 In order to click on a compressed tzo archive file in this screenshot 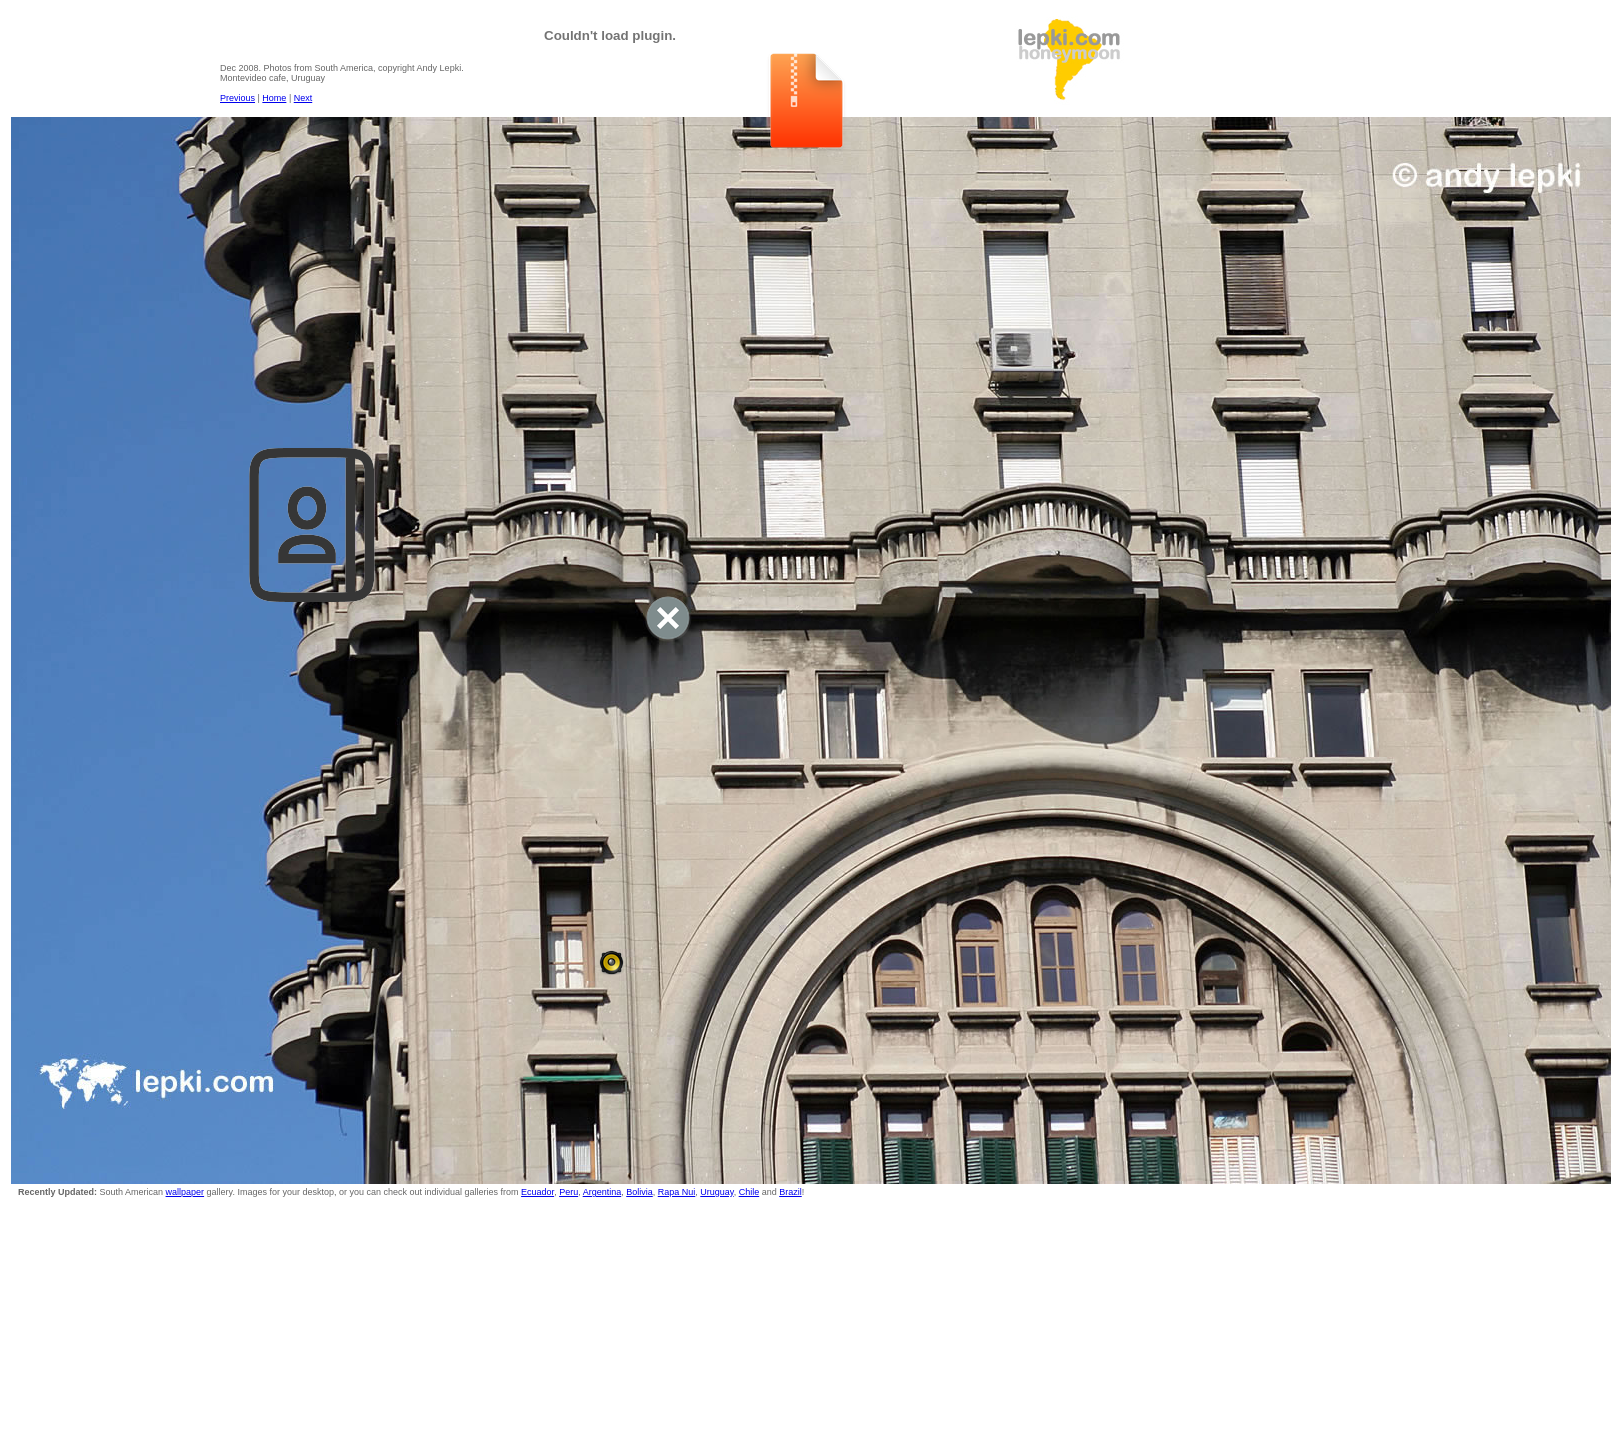, I will do `click(806, 102)`.